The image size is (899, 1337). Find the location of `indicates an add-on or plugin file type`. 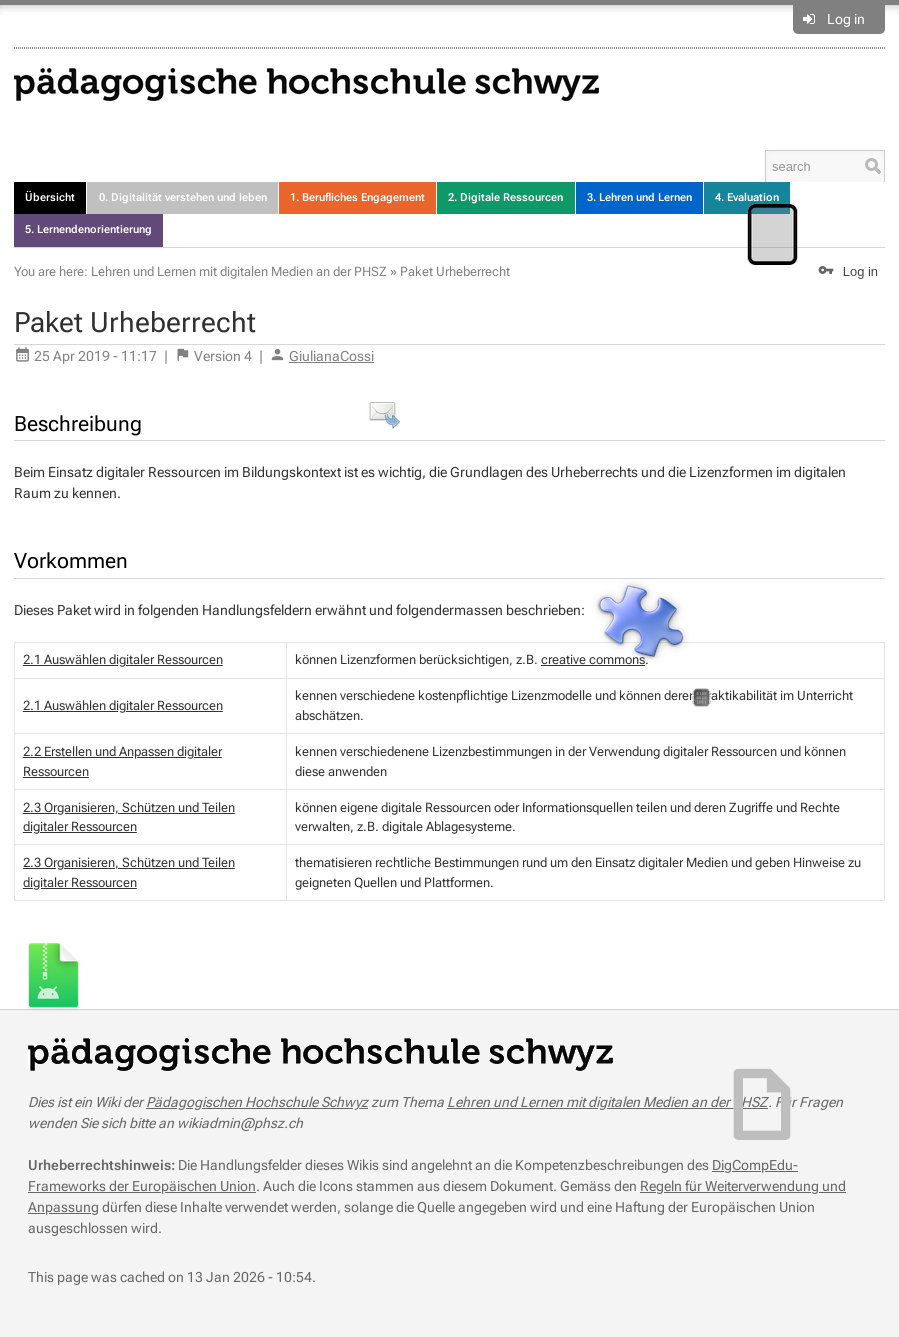

indicates an add-on or plugin file type is located at coordinates (639, 620).